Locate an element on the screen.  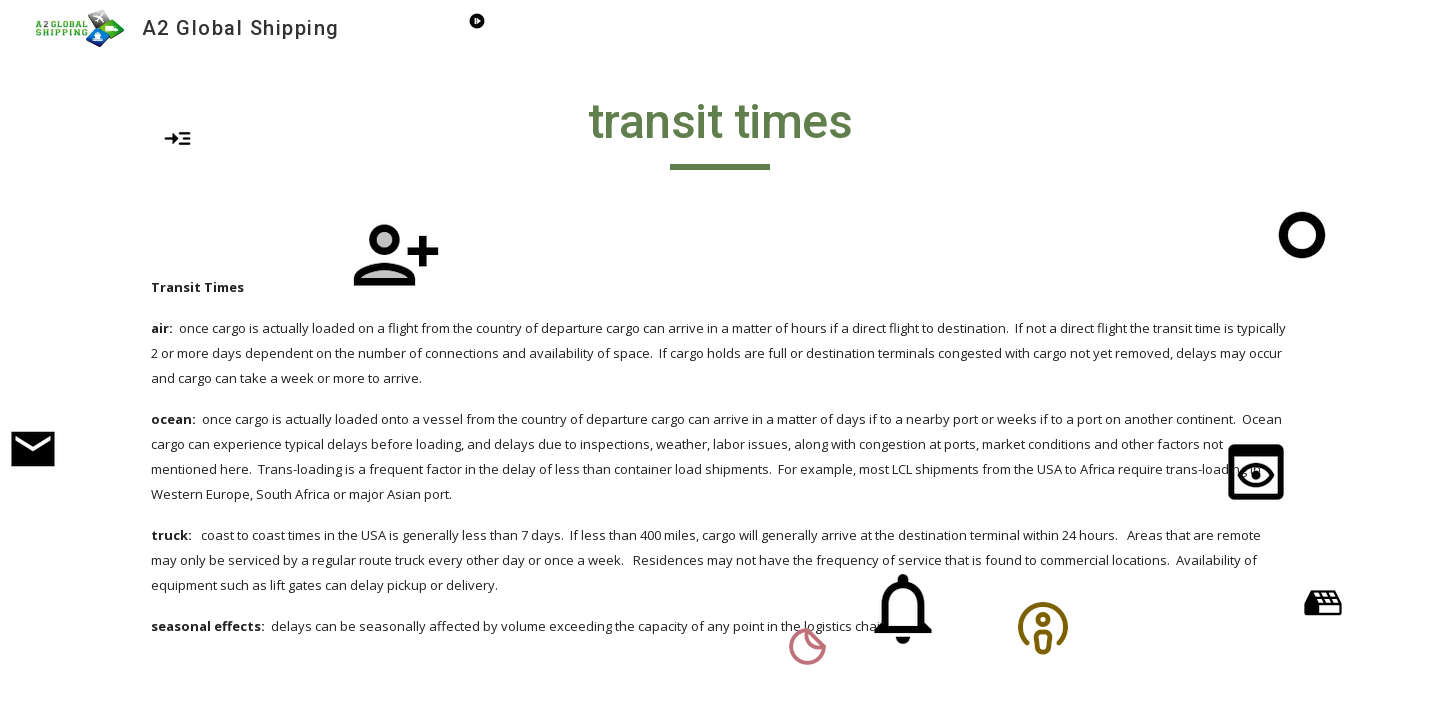
expand to read more content is located at coordinates (177, 138).